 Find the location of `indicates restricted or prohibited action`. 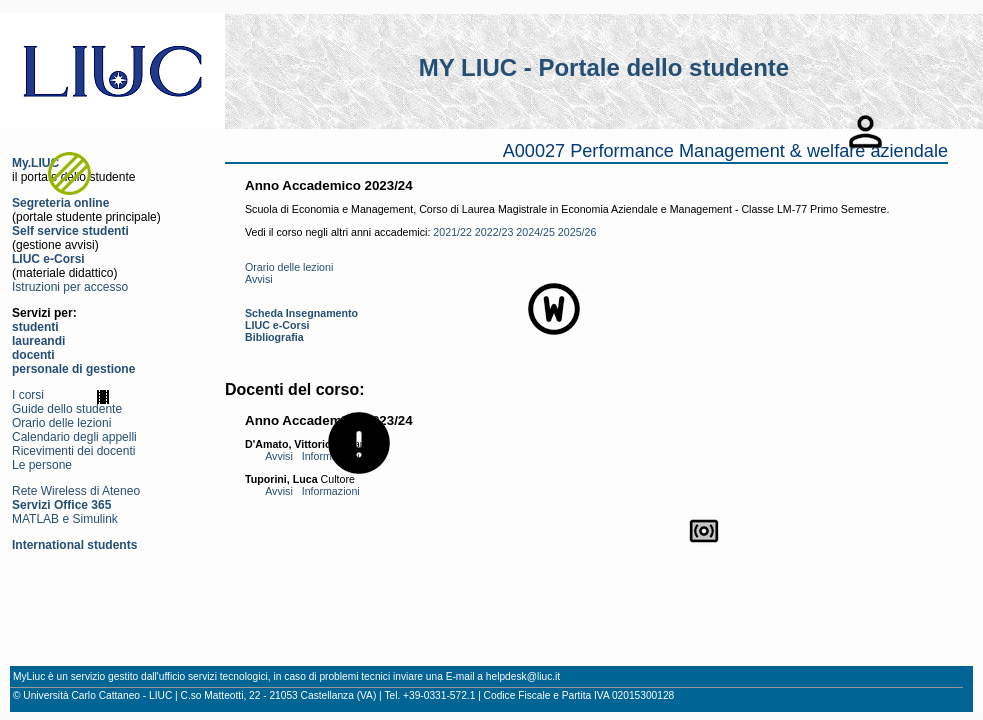

indicates restricted or prohibited action is located at coordinates (69, 173).